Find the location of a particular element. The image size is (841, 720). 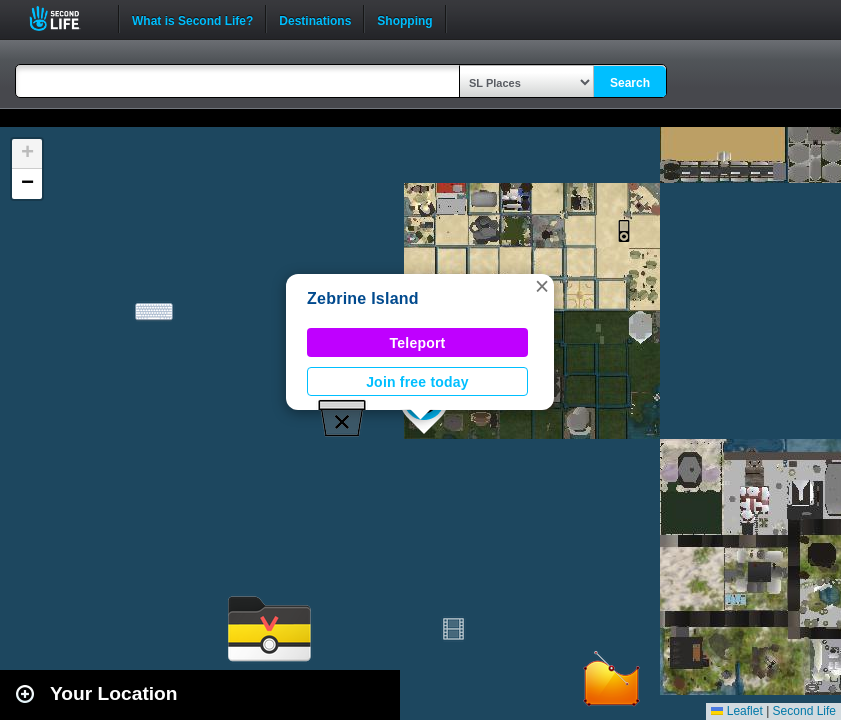

access media library or asset collection is located at coordinates (611, 678).